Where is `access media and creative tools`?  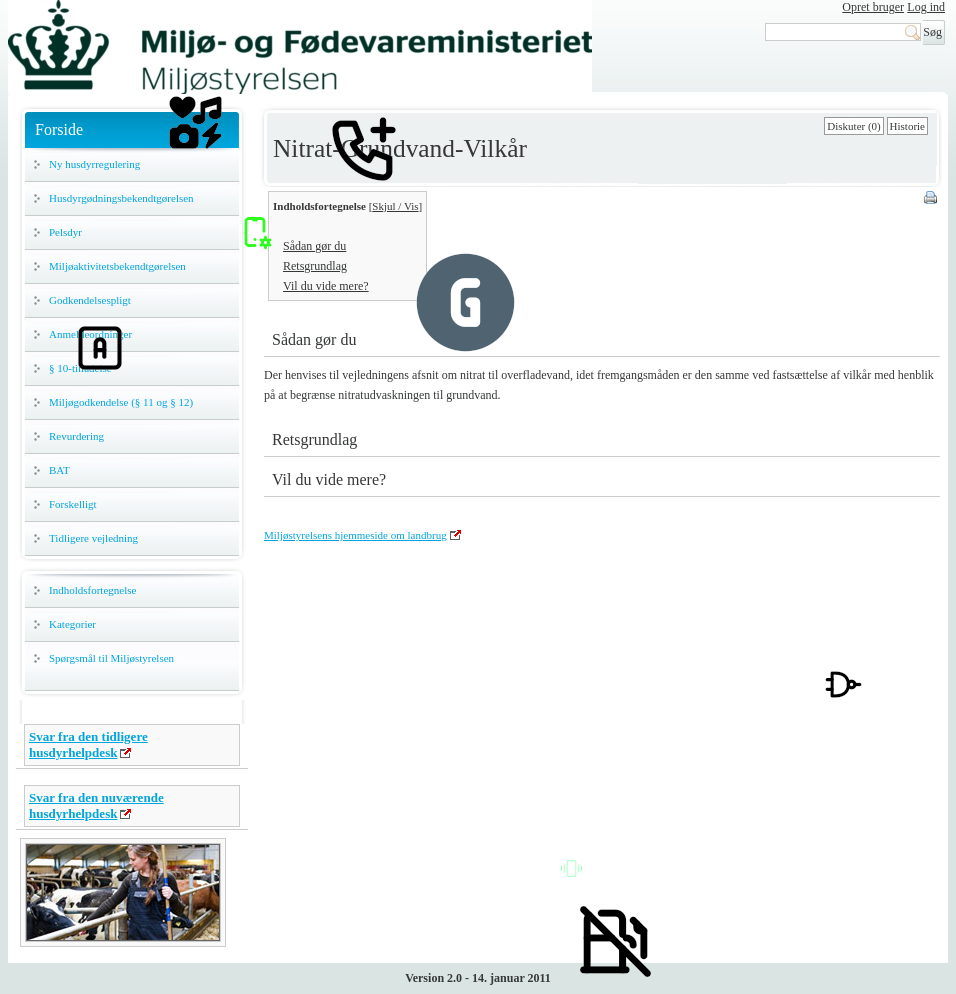 access media and creative tools is located at coordinates (195, 122).